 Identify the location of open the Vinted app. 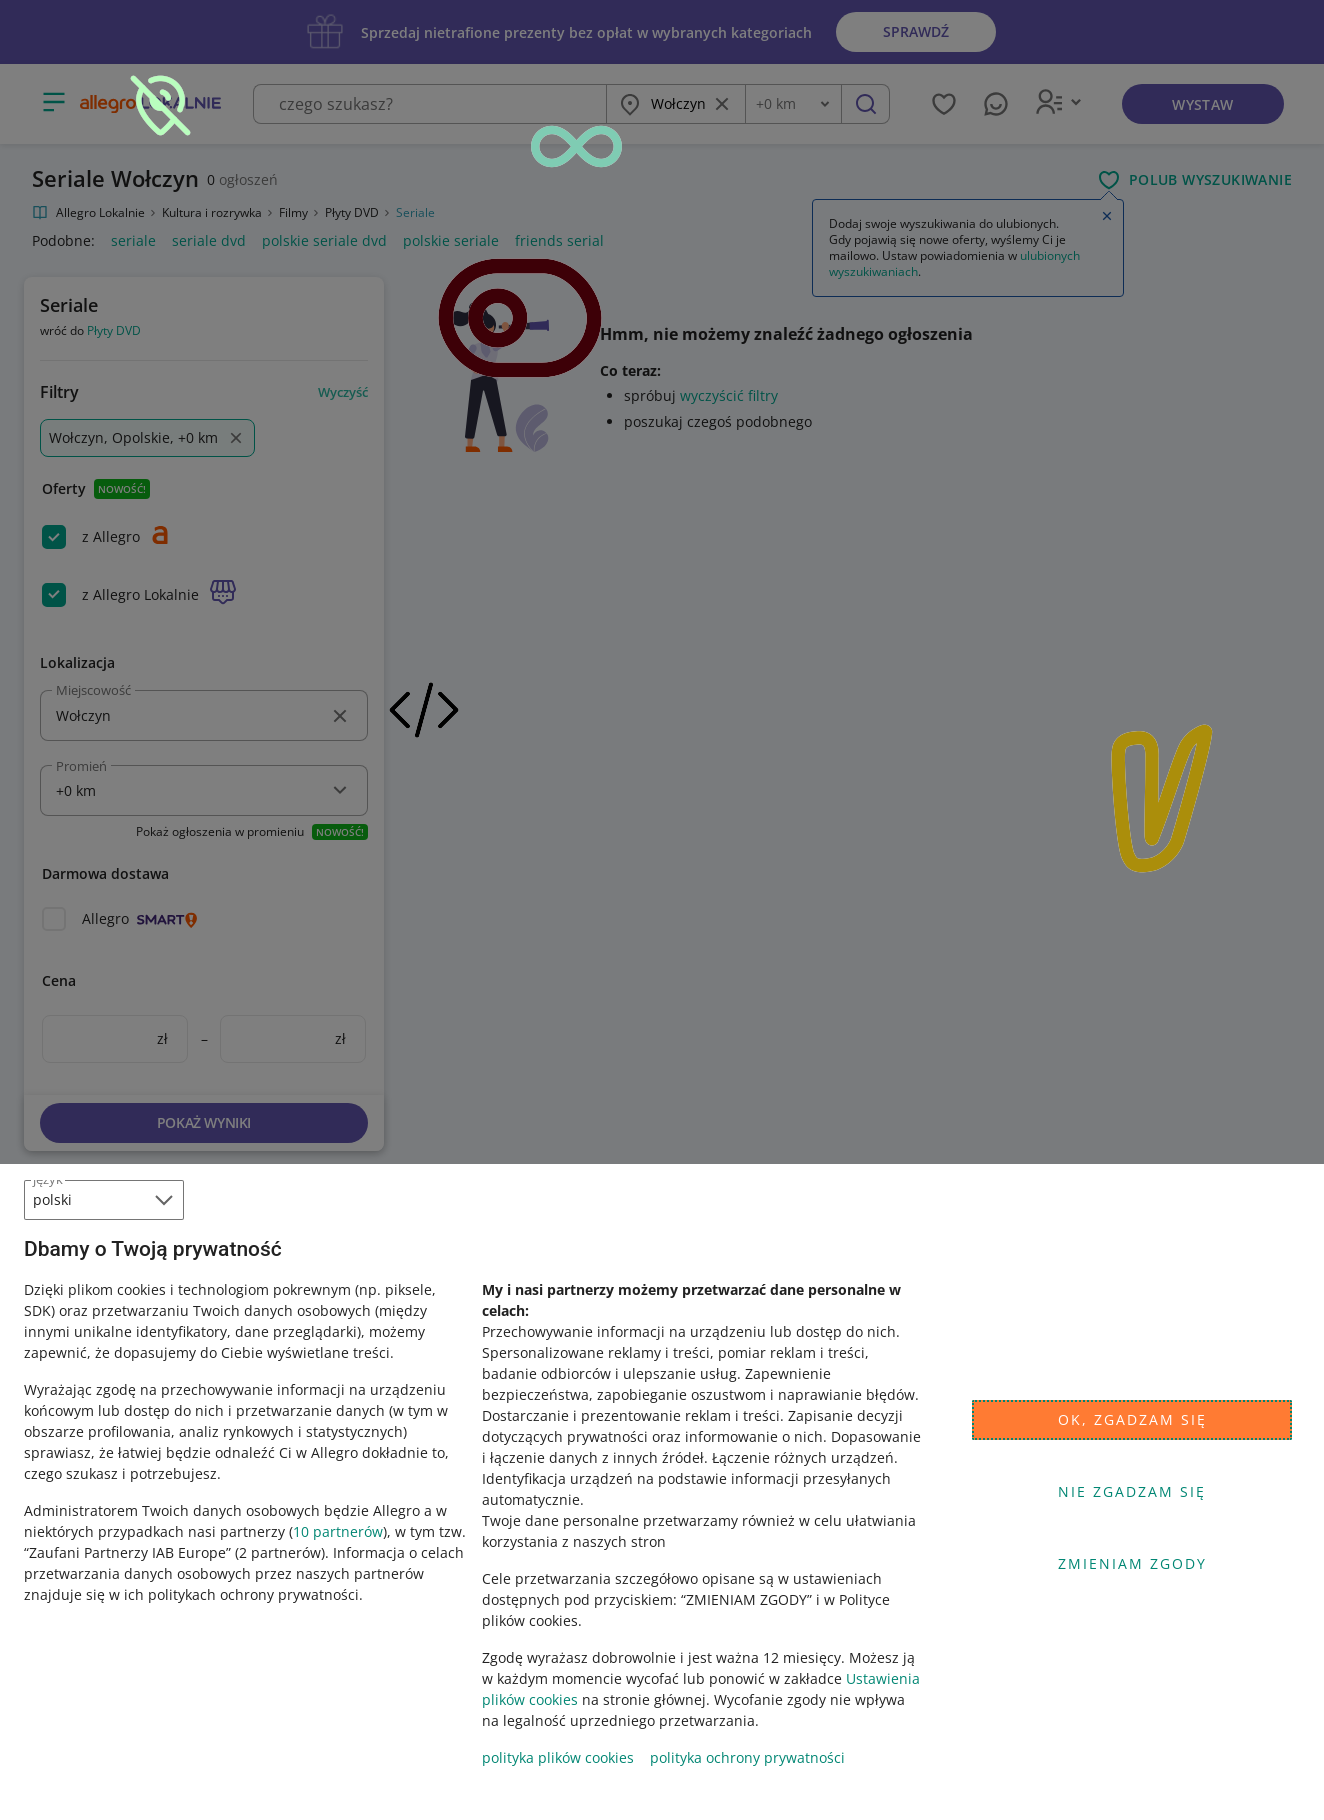
(1158, 798).